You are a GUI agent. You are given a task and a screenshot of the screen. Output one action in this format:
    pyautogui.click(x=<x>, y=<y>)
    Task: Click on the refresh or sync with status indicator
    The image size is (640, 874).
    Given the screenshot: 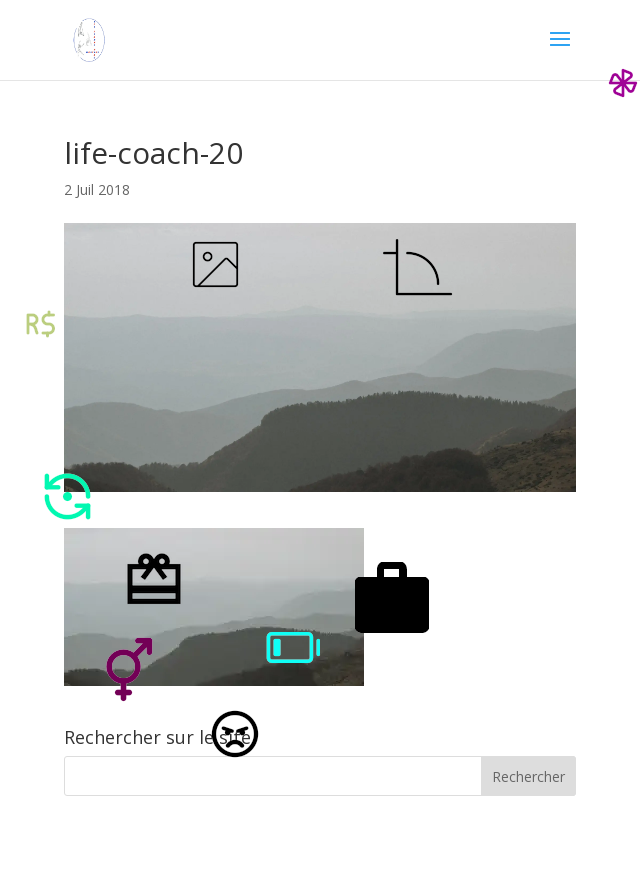 What is the action you would take?
    pyautogui.click(x=67, y=496)
    